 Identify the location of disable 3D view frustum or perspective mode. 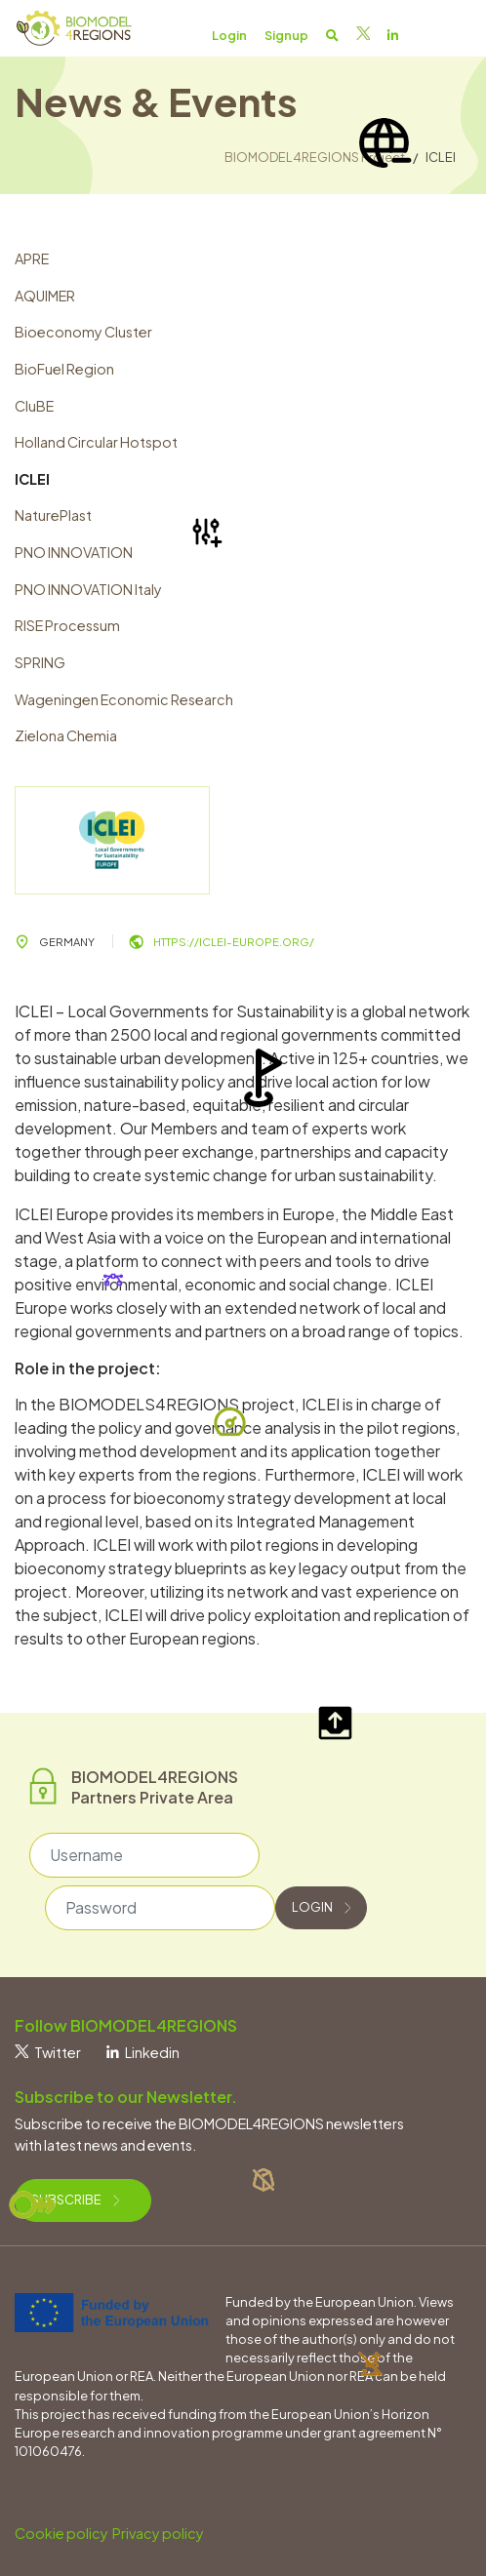
(263, 2180).